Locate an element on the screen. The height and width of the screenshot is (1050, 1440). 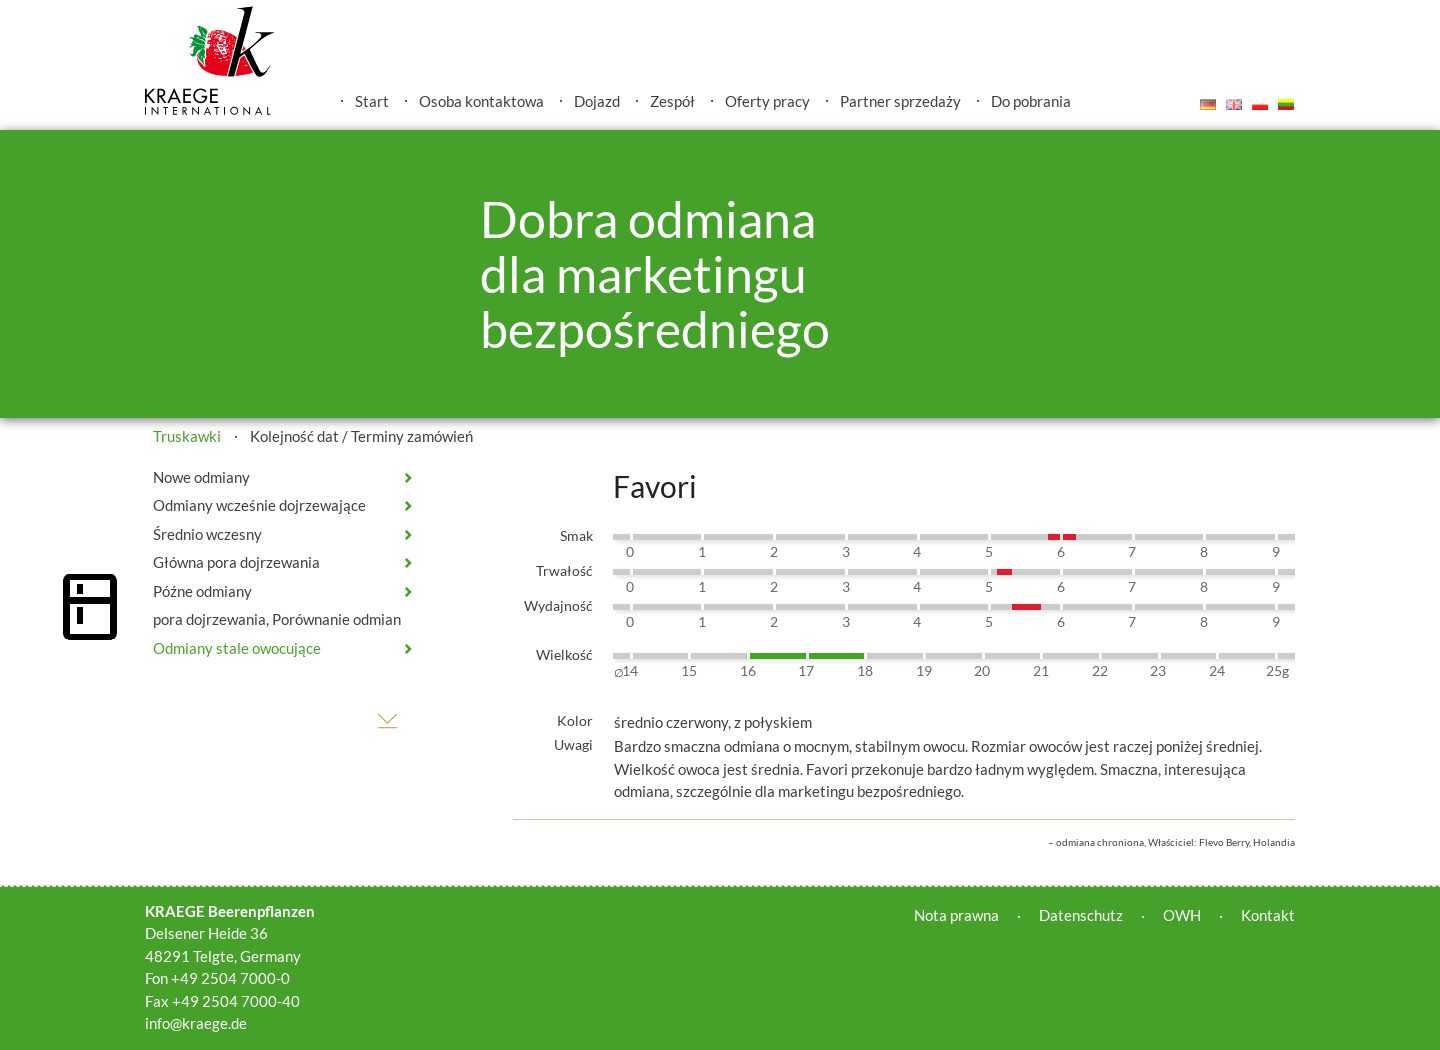
collapse content or section below is located at coordinates (387, 720).